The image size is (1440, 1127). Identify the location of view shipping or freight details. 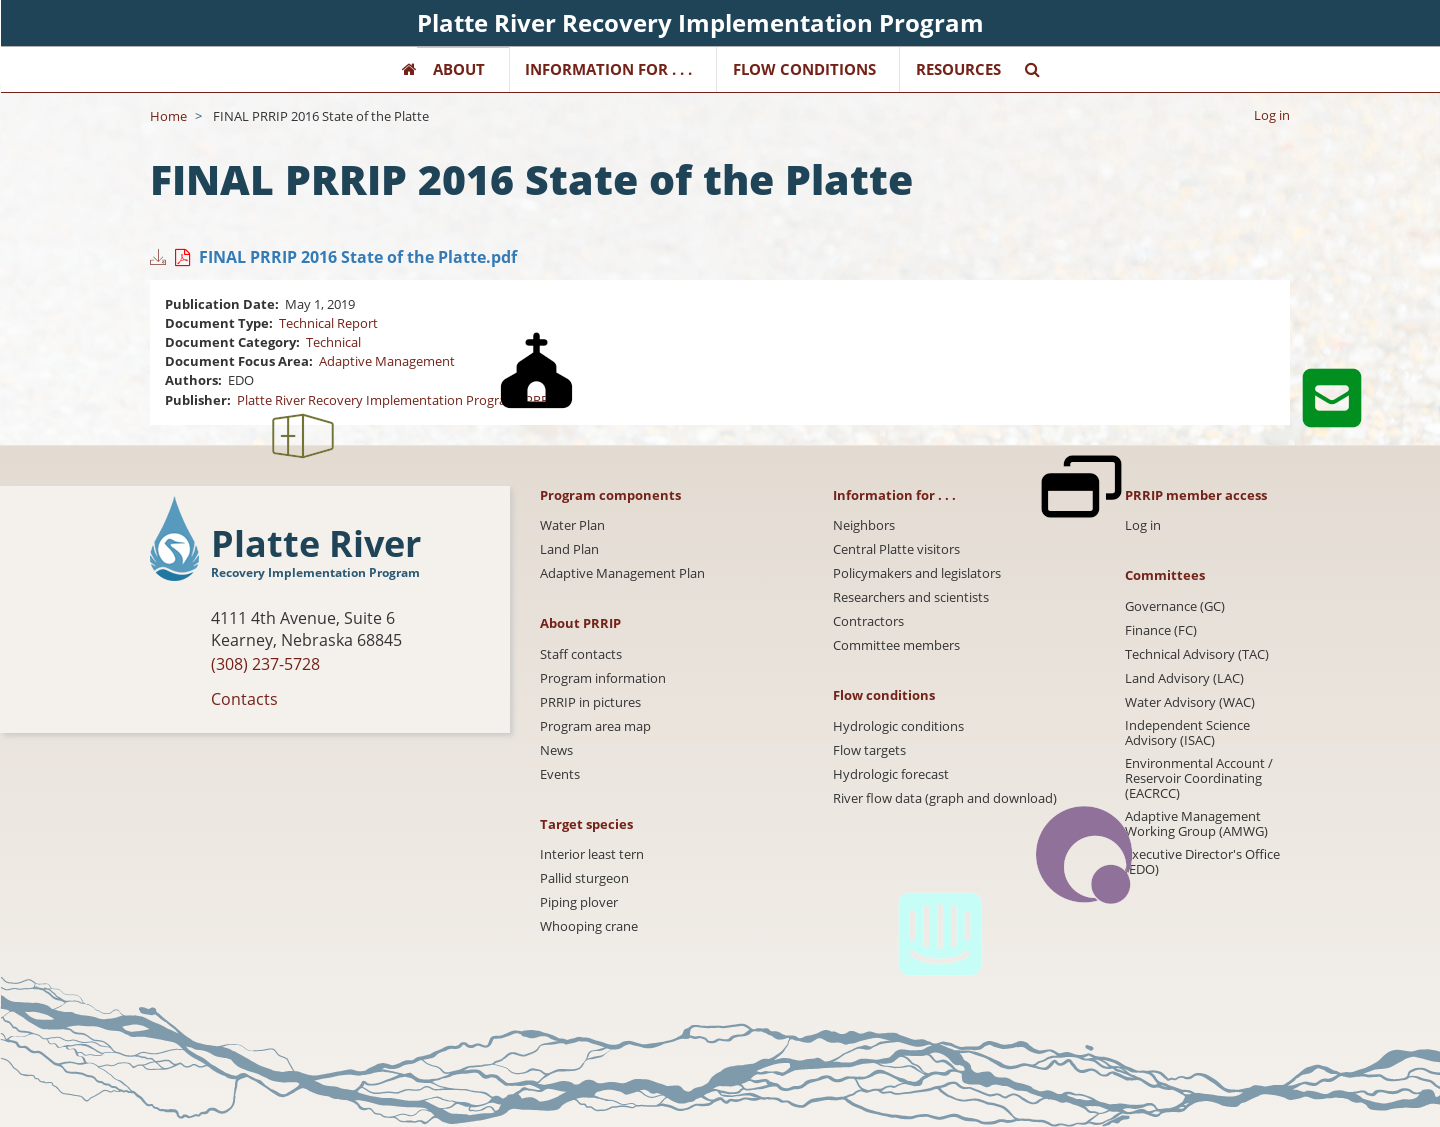
(303, 436).